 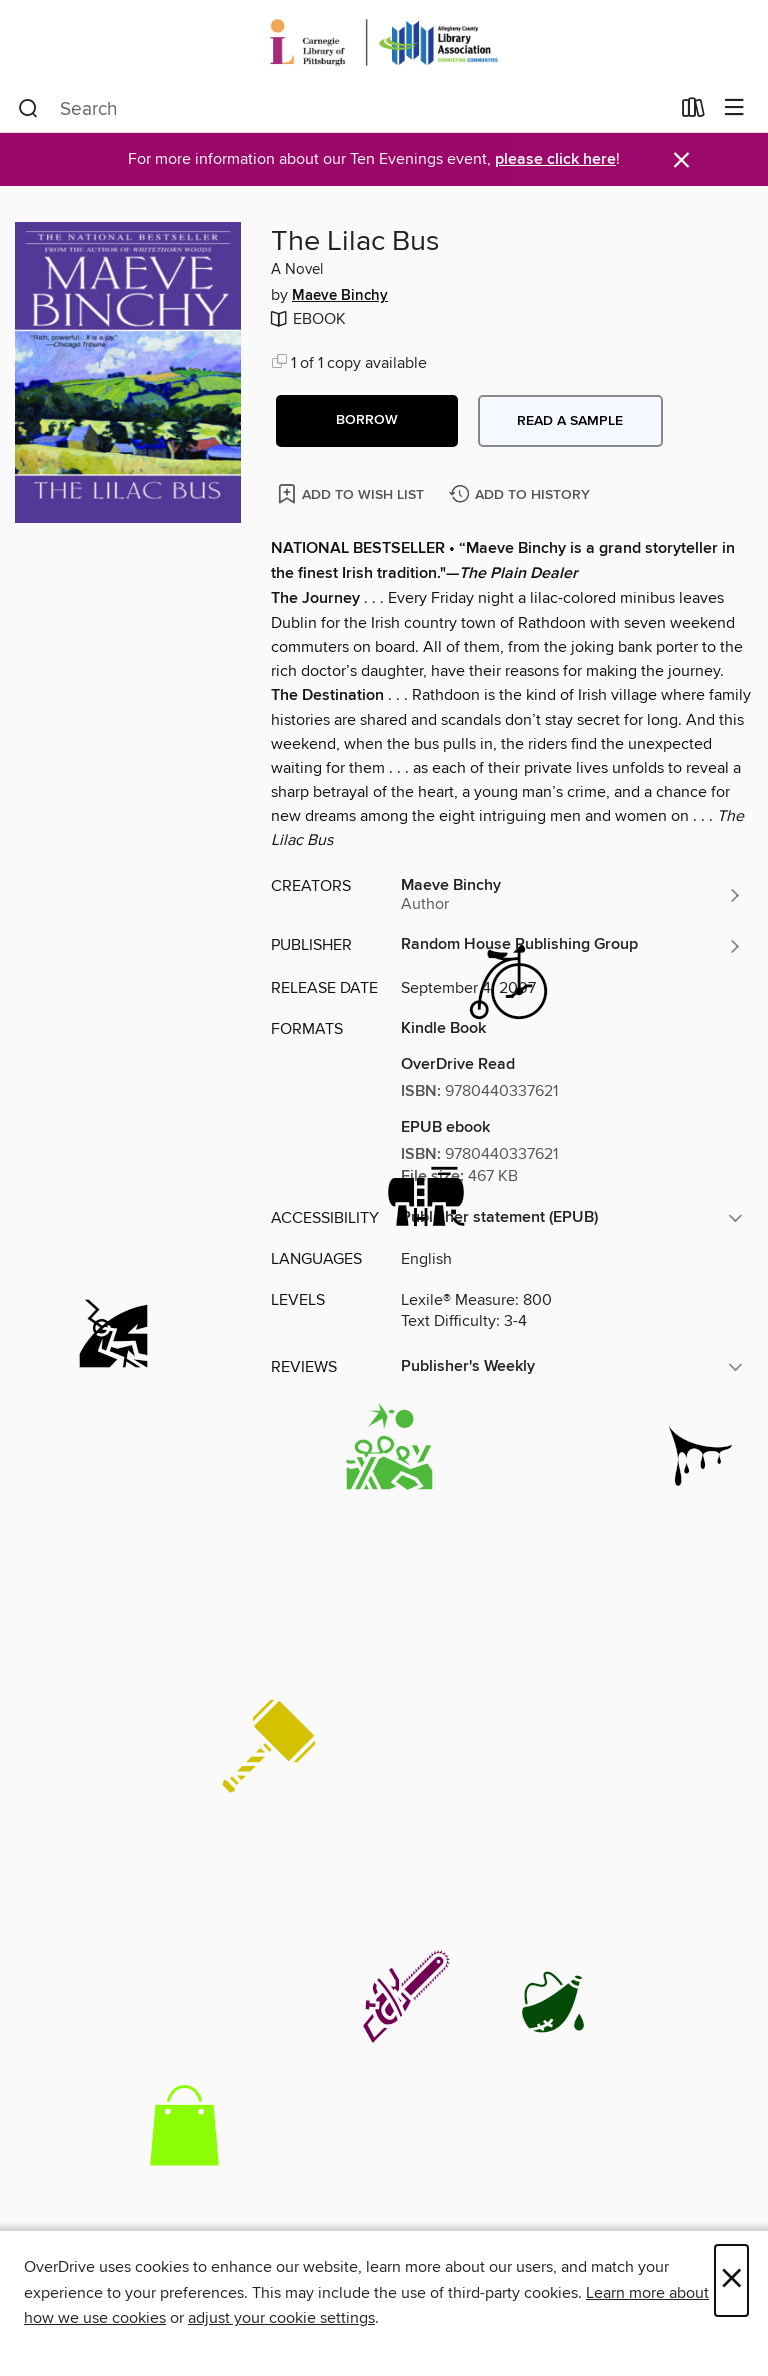 I want to click on view fuel tank status or capacity, so click(x=426, y=1187).